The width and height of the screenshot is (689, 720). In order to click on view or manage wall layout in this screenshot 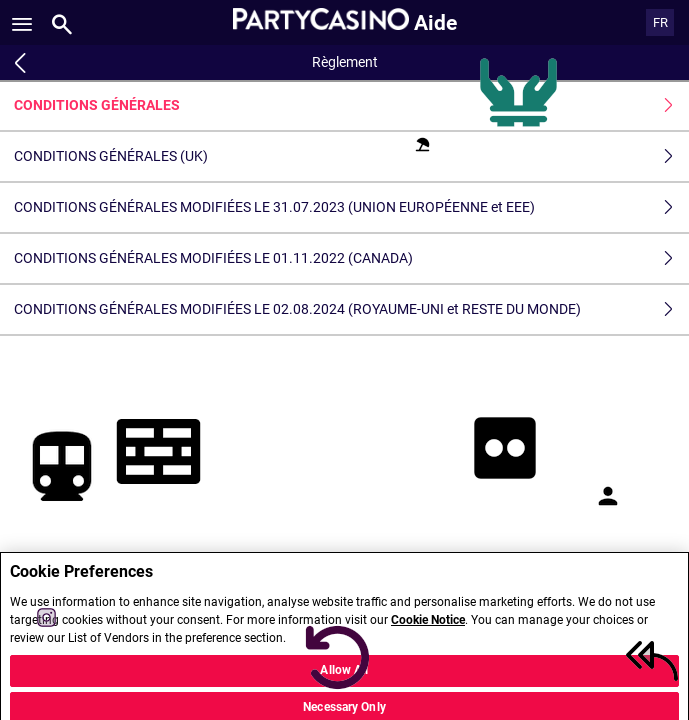, I will do `click(158, 451)`.